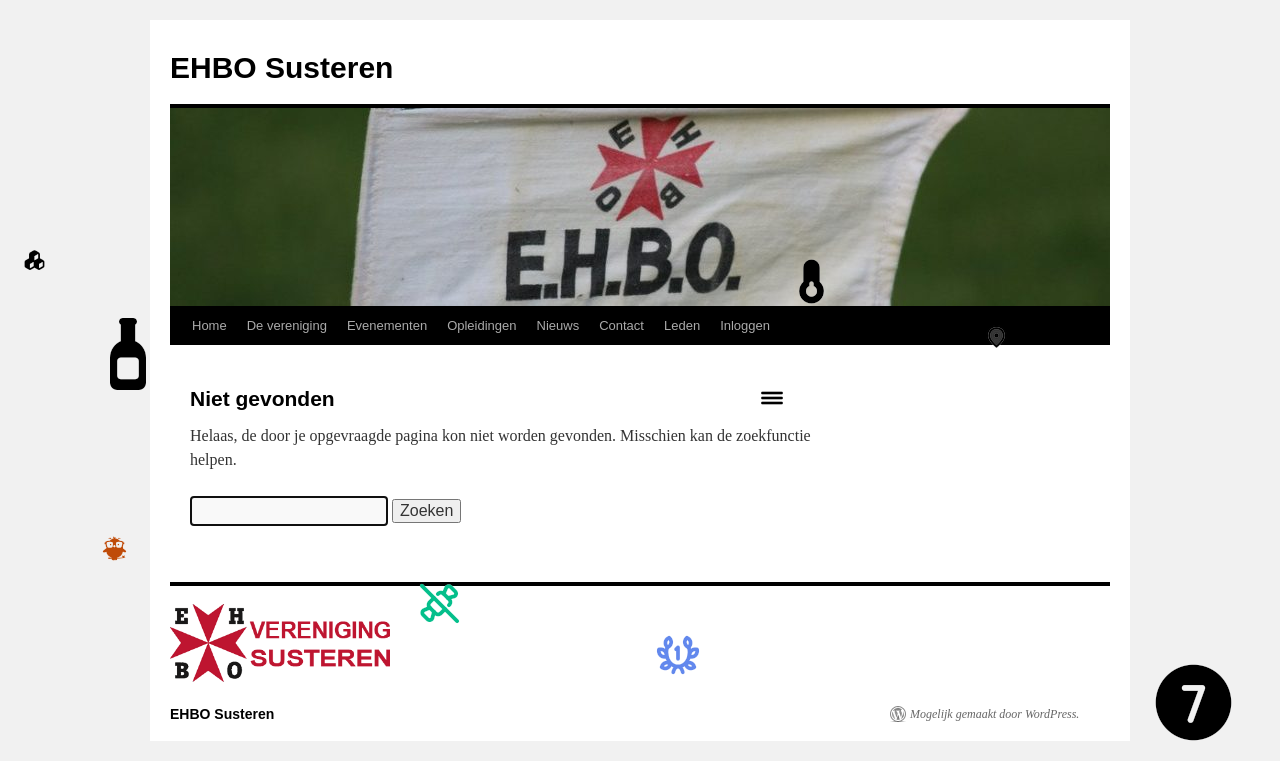 This screenshot has height=761, width=1280. Describe the element at coordinates (1193, 702) in the screenshot. I see `indicates step 7 in a multi-step process` at that location.